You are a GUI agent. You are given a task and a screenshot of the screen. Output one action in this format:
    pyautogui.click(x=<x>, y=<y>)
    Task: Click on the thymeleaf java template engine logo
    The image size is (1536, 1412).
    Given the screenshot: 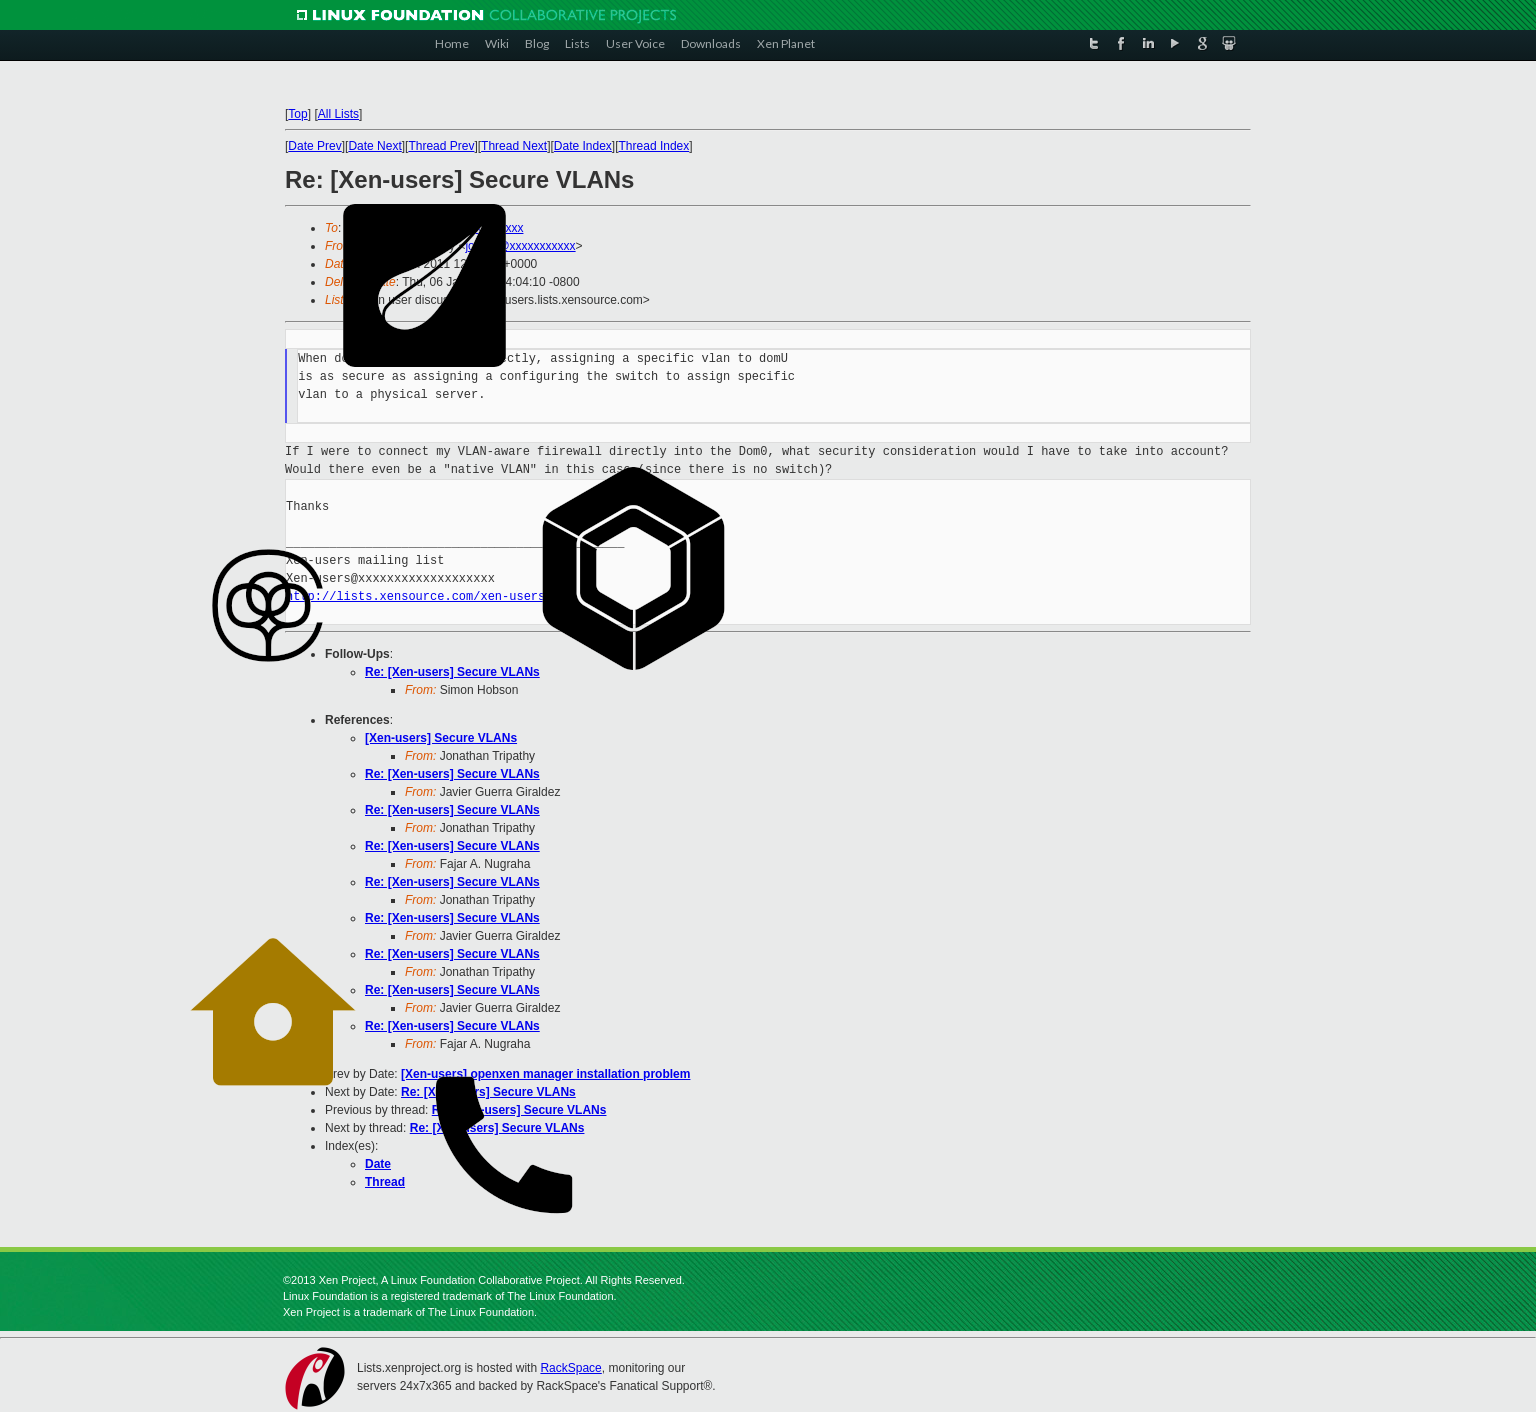 What is the action you would take?
    pyautogui.click(x=424, y=285)
    